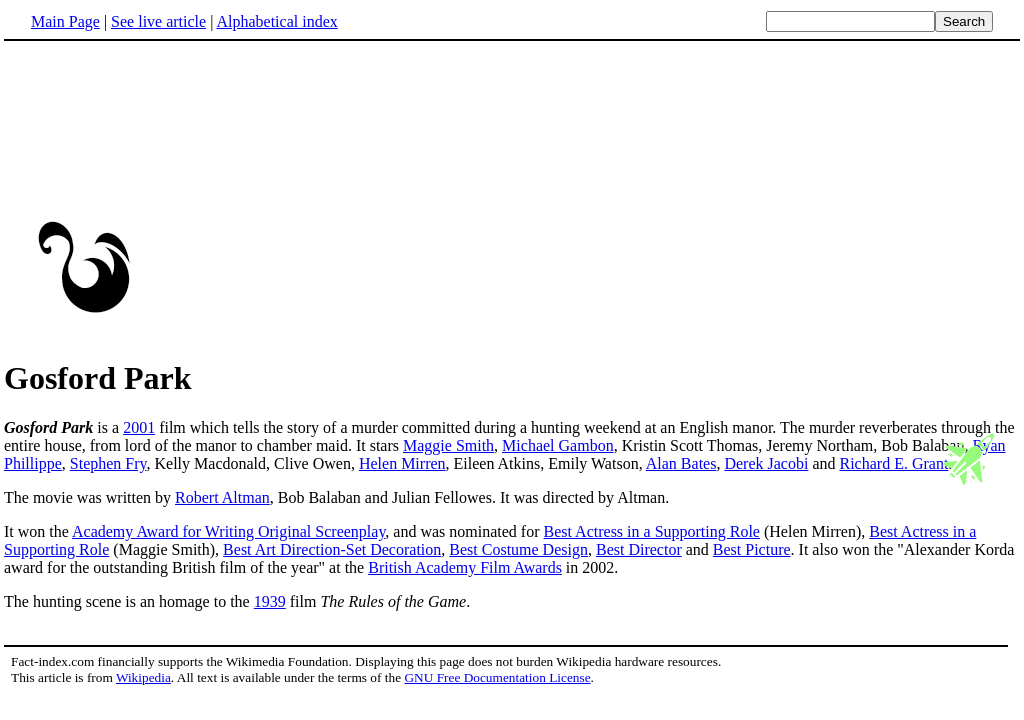 The height and width of the screenshot is (720, 1024). I want to click on indicates a fire or flame effect in a game, so click(84, 266).